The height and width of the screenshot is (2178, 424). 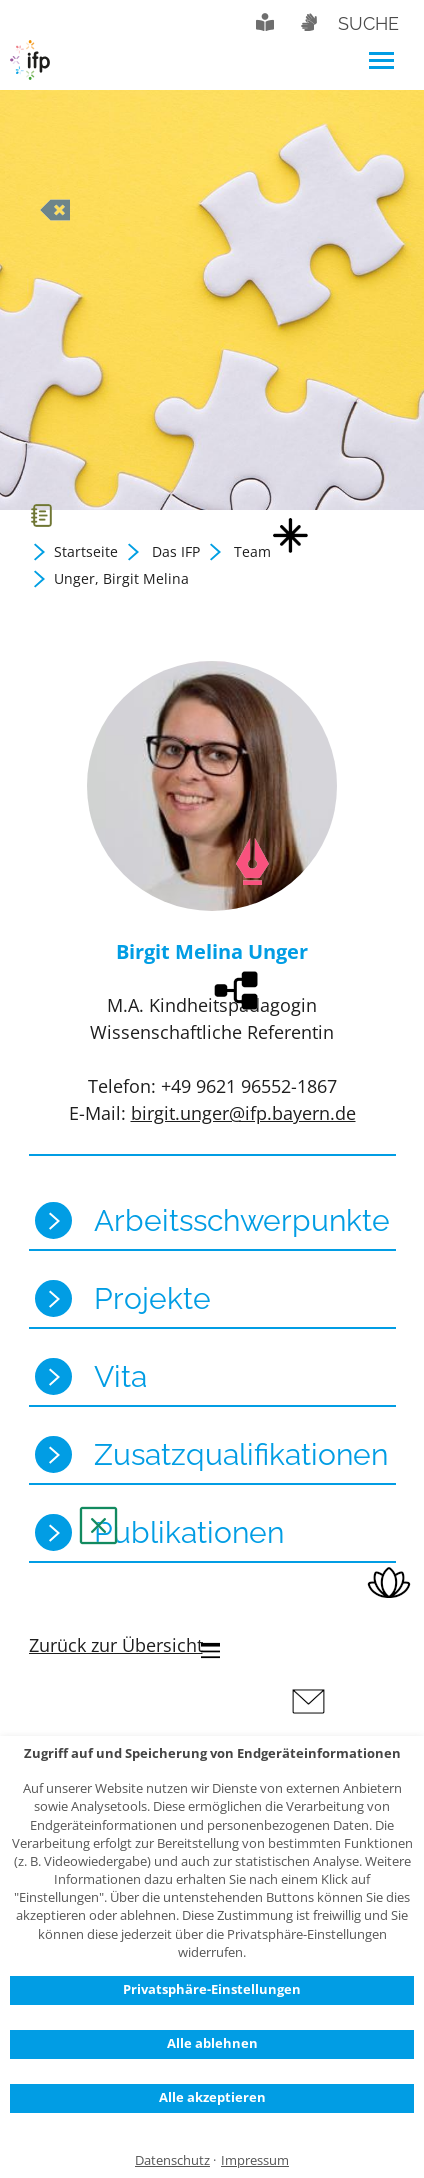 What do you see at coordinates (389, 1584) in the screenshot?
I see `access meditation or mindfulness features` at bounding box center [389, 1584].